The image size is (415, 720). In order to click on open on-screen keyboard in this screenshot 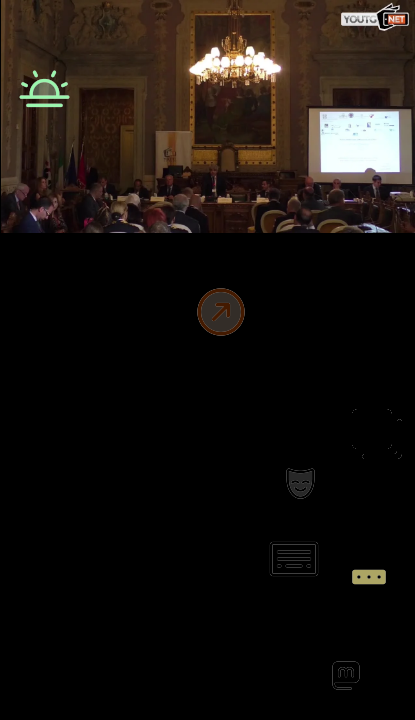, I will do `click(294, 559)`.